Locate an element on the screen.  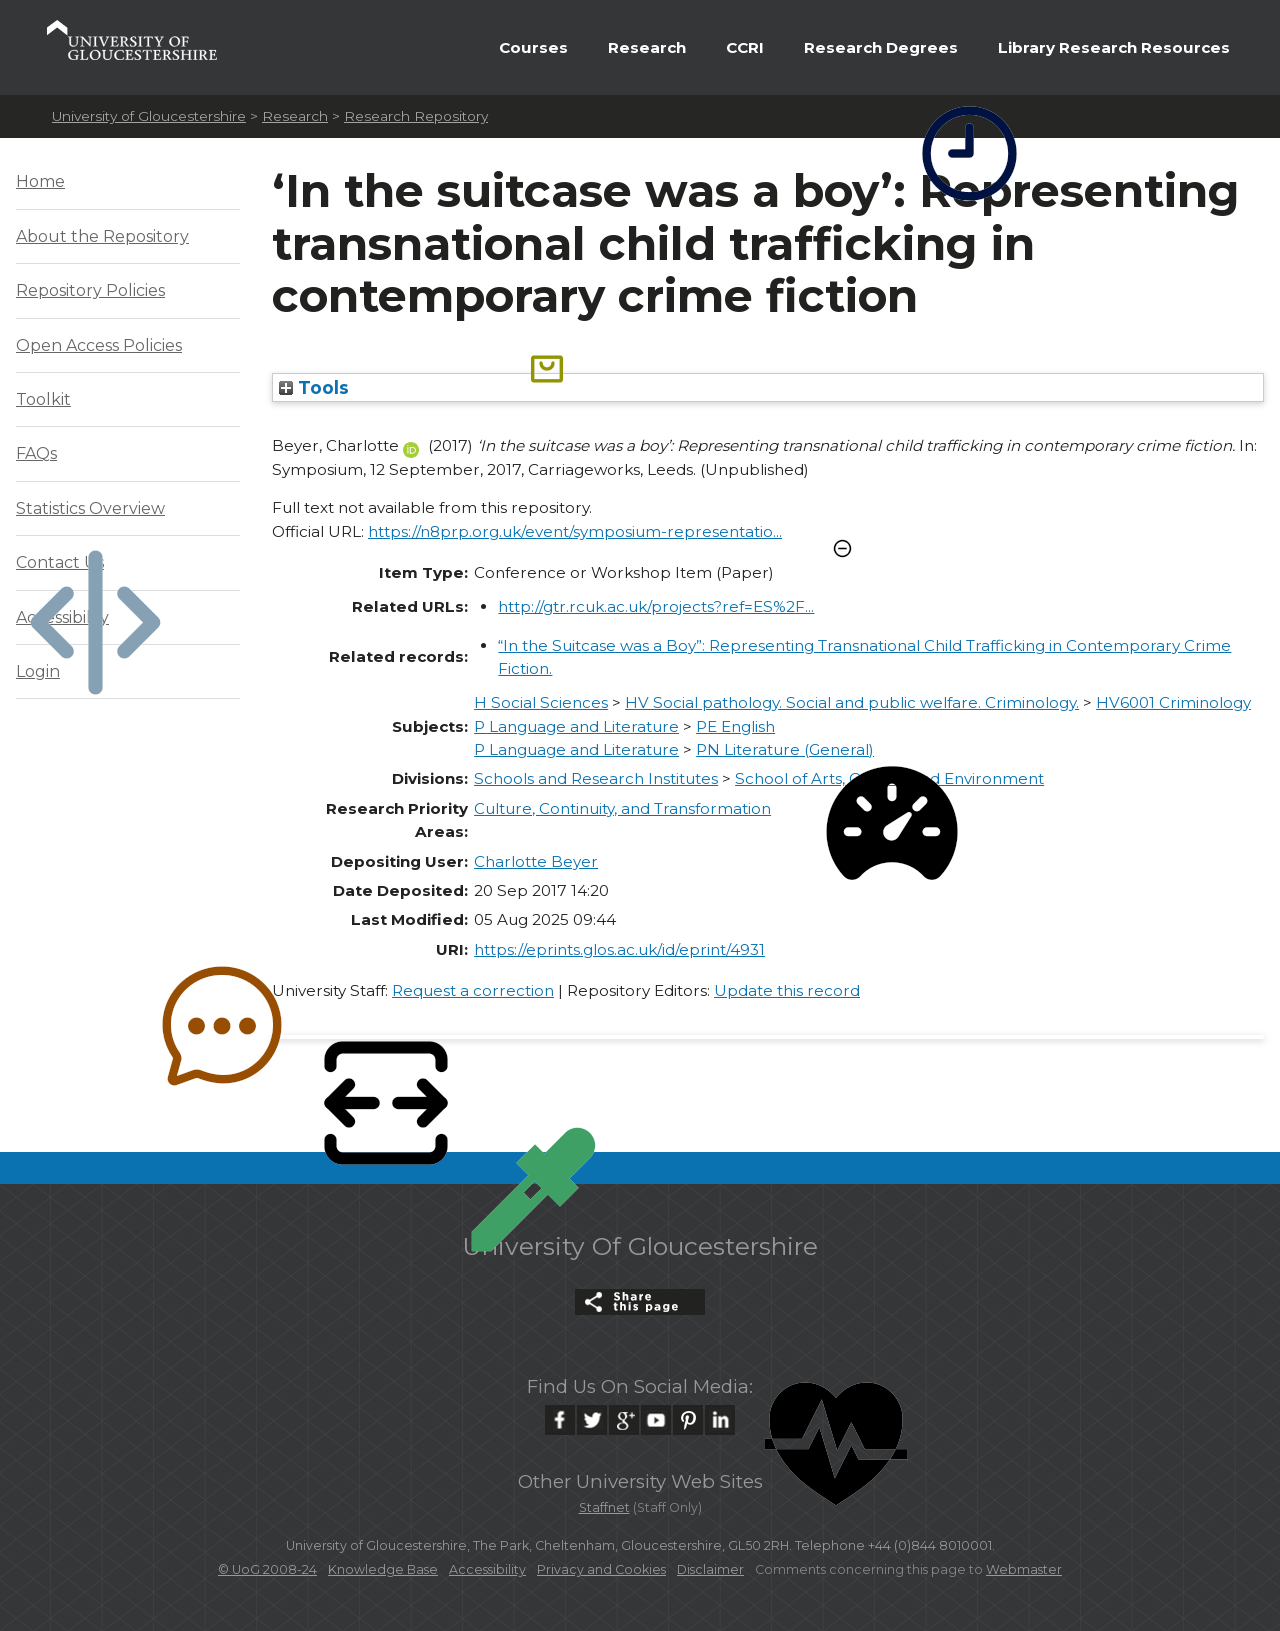
pick a color from the screen is located at coordinates (533, 1189).